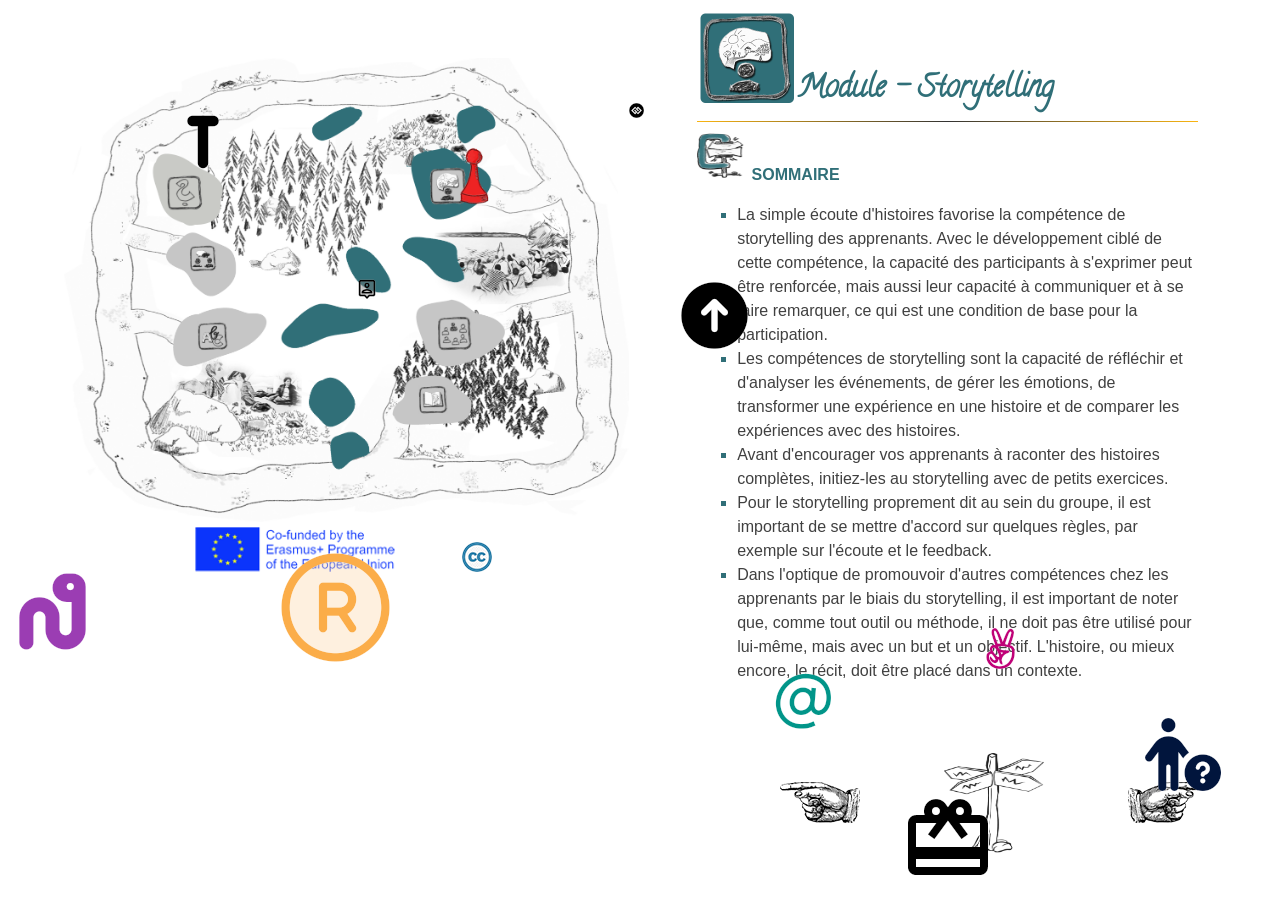 This screenshot has width=1269, height=914. What do you see at coordinates (1180, 754) in the screenshot?
I see `access help or support about user accounts` at bounding box center [1180, 754].